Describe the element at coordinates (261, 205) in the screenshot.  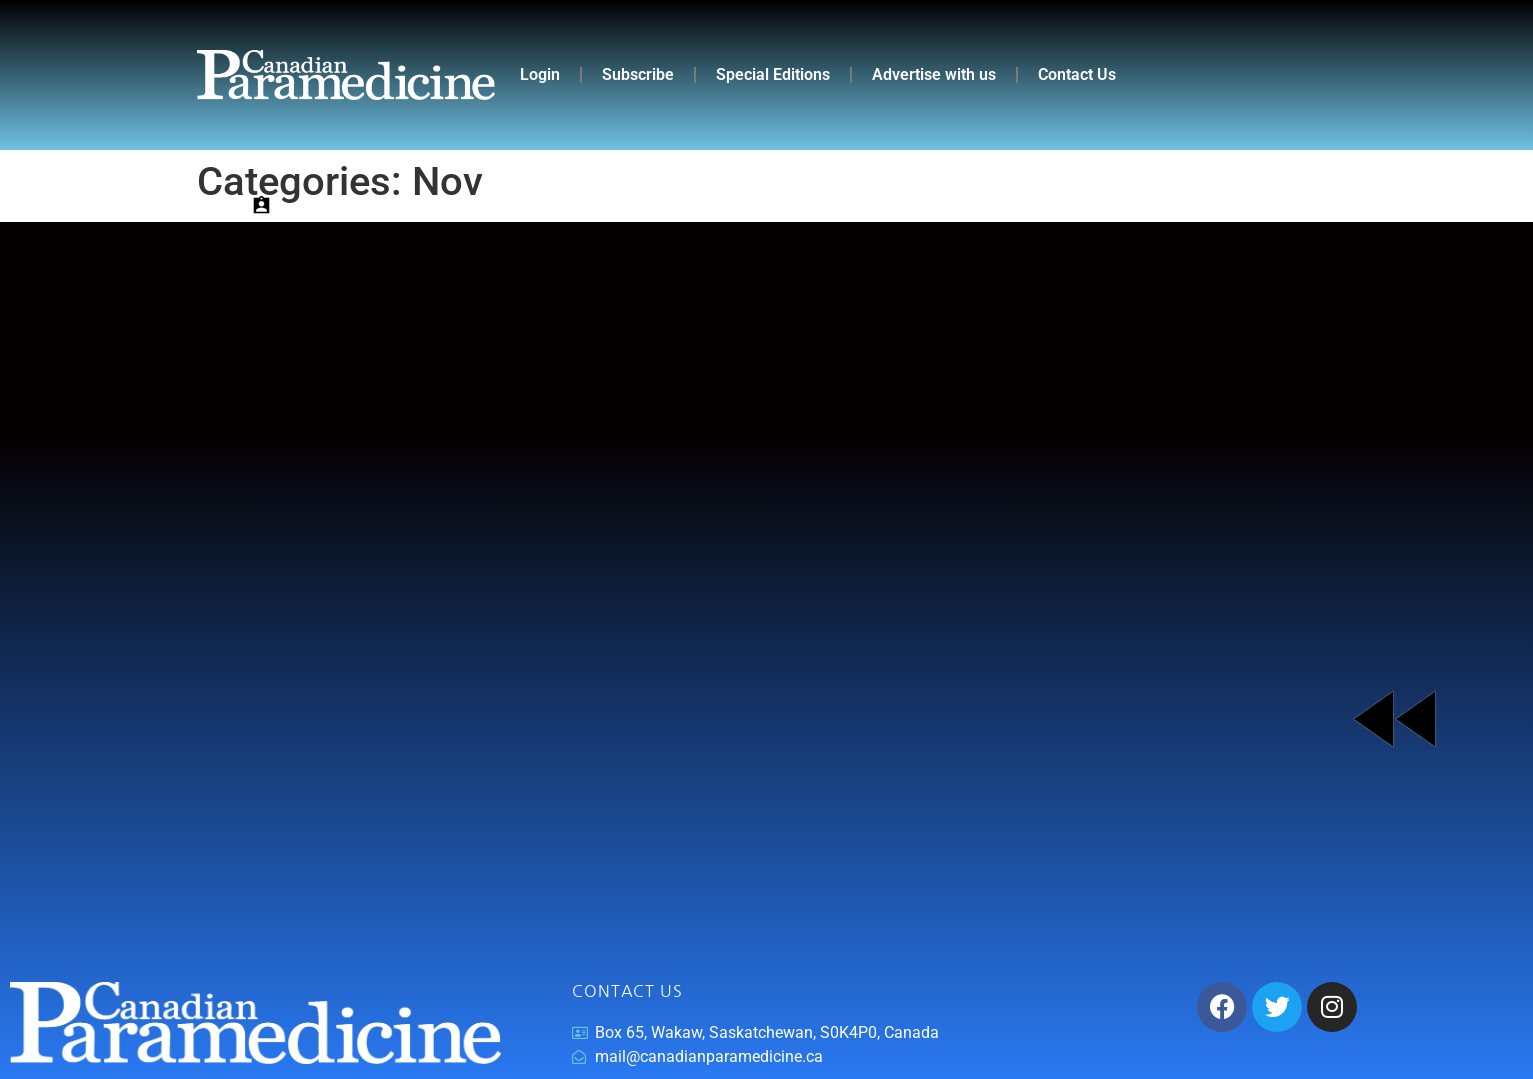
I see `view user profile or account details` at that location.